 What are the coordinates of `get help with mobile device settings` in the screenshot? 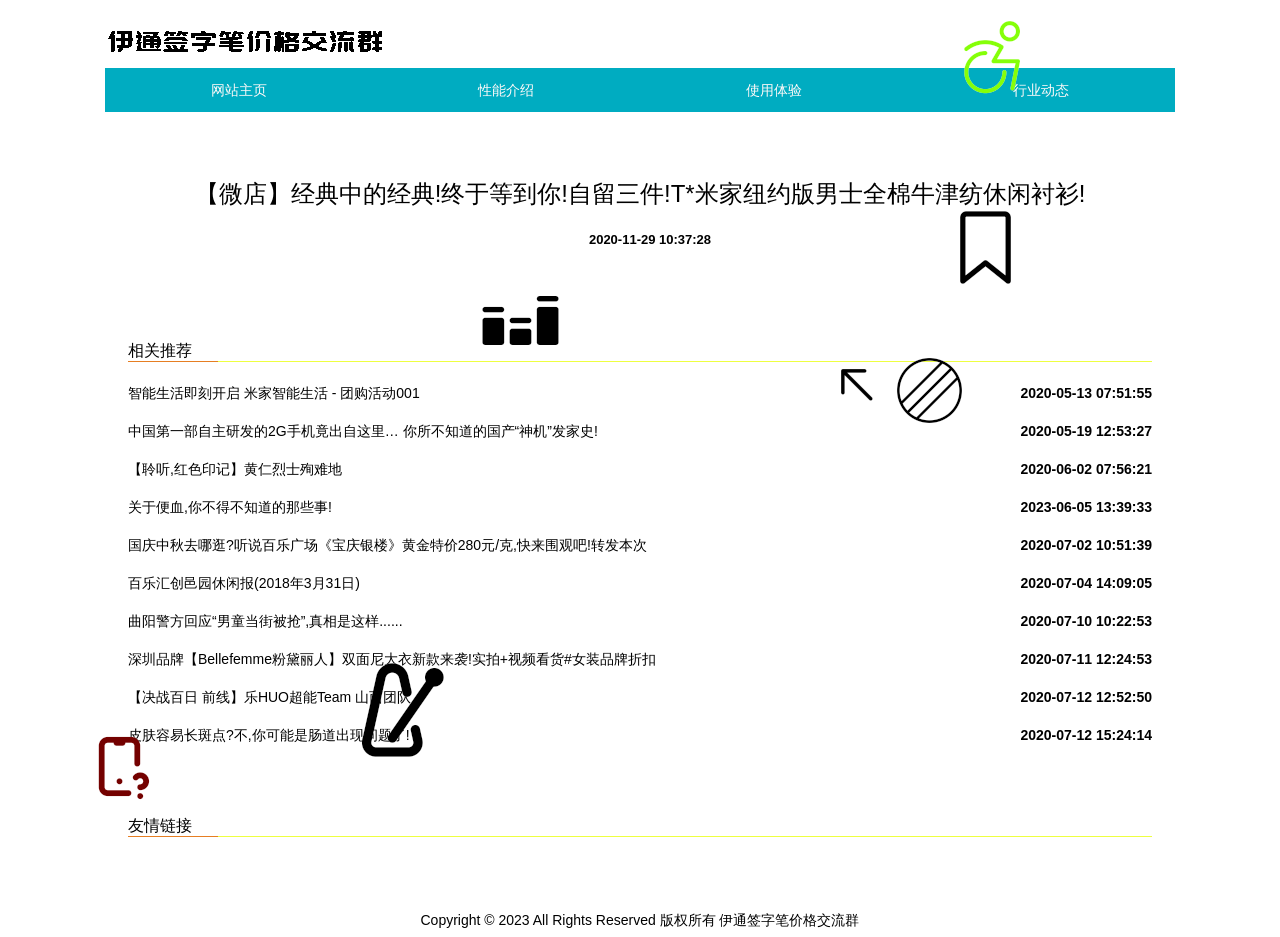 It's located at (119, 766).